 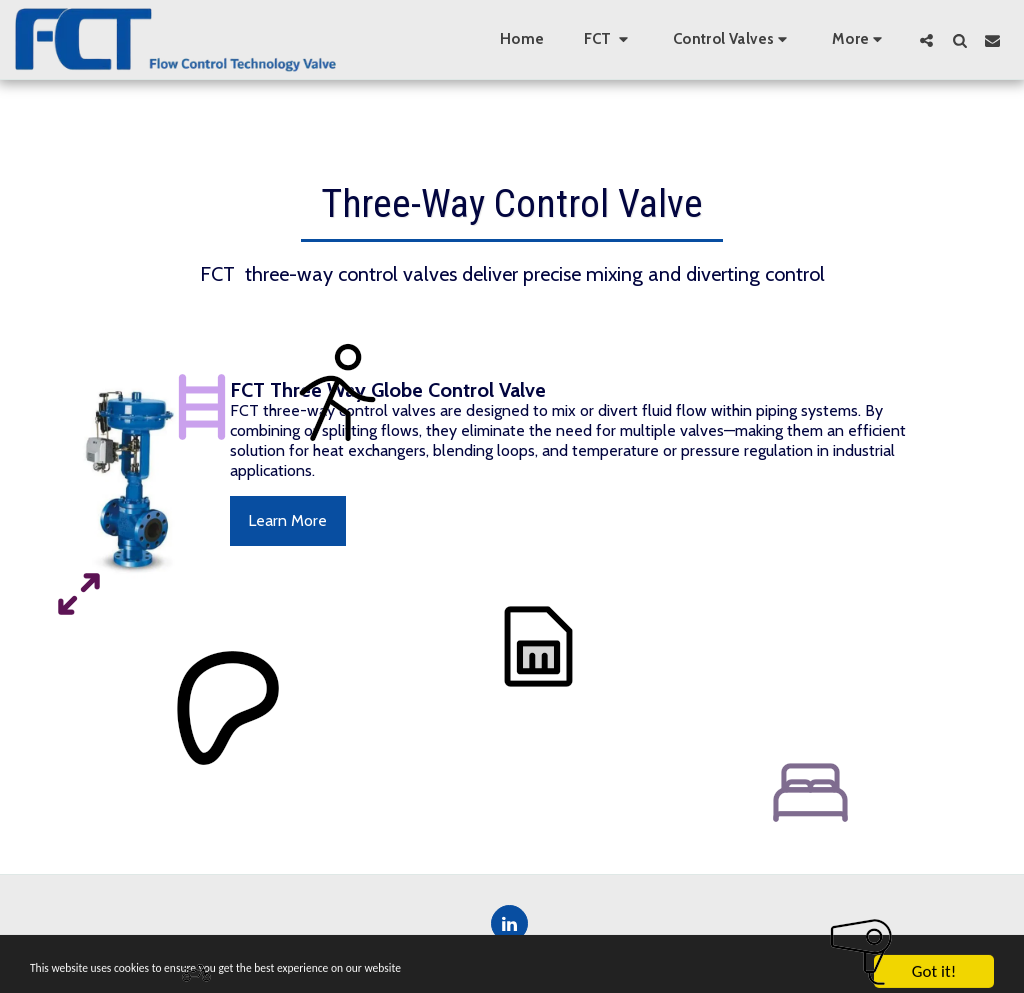 What do you see at coordinates (202, 407) in the screenshot?
I see `access step-by-step instructions or tutorials` at bounding box center [202, 407].